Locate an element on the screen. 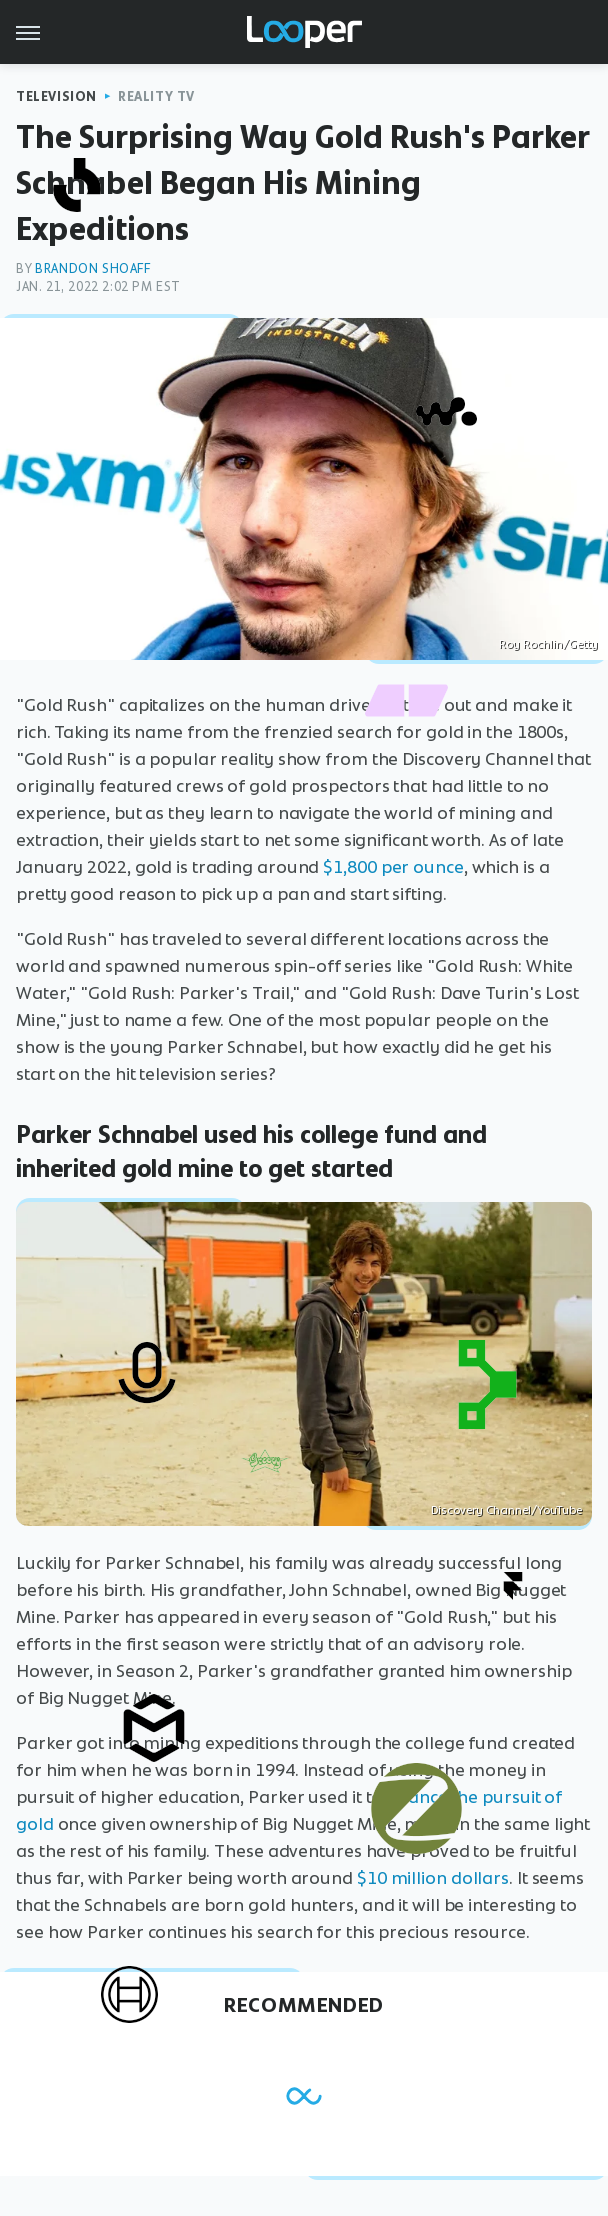 The width and height of the screenshot is (608, 2216). zigbee smart home protocol logo is located at coordinates (416, 1808).